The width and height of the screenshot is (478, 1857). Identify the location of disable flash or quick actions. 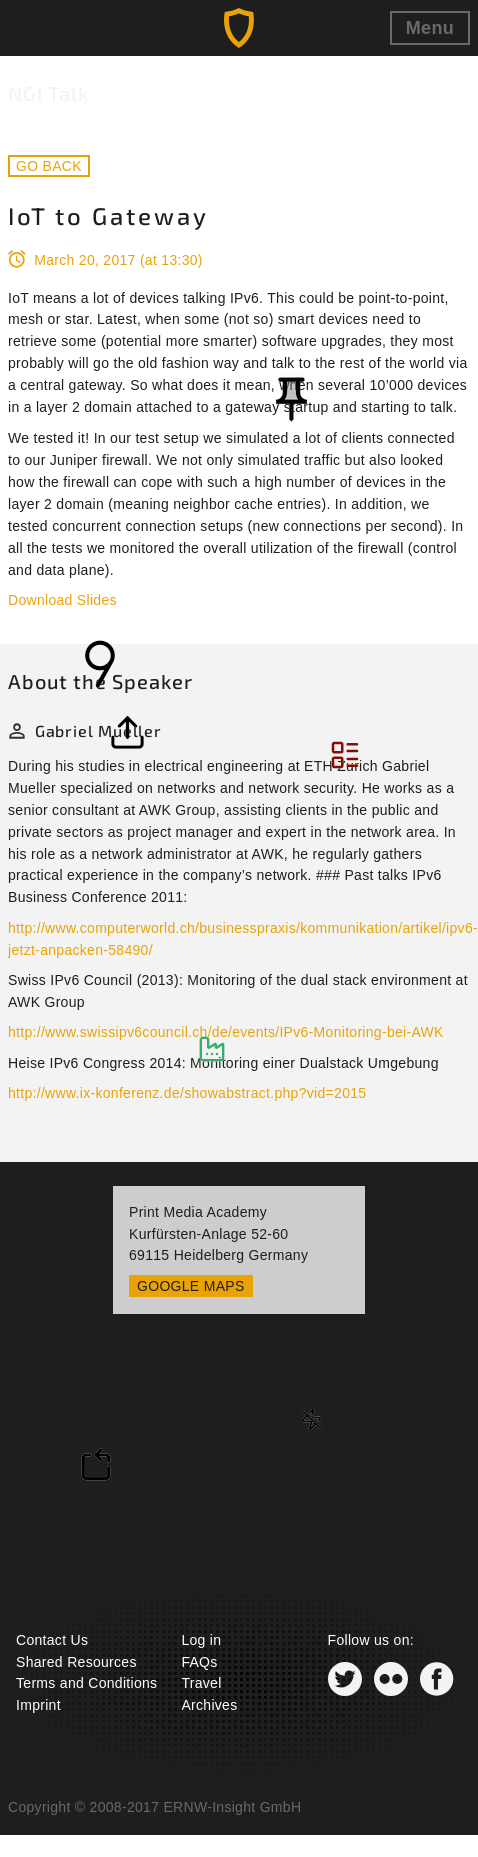
(311, 1419).